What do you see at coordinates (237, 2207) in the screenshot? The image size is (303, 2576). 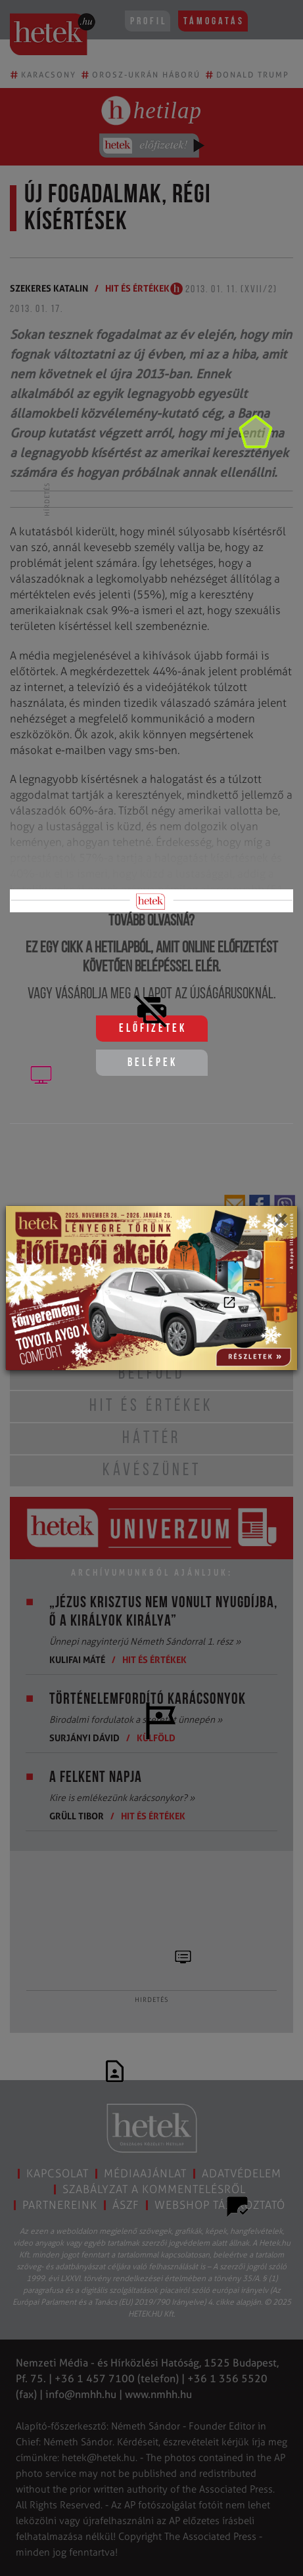 I see `message has been read` at bounding box center [237, 2207].